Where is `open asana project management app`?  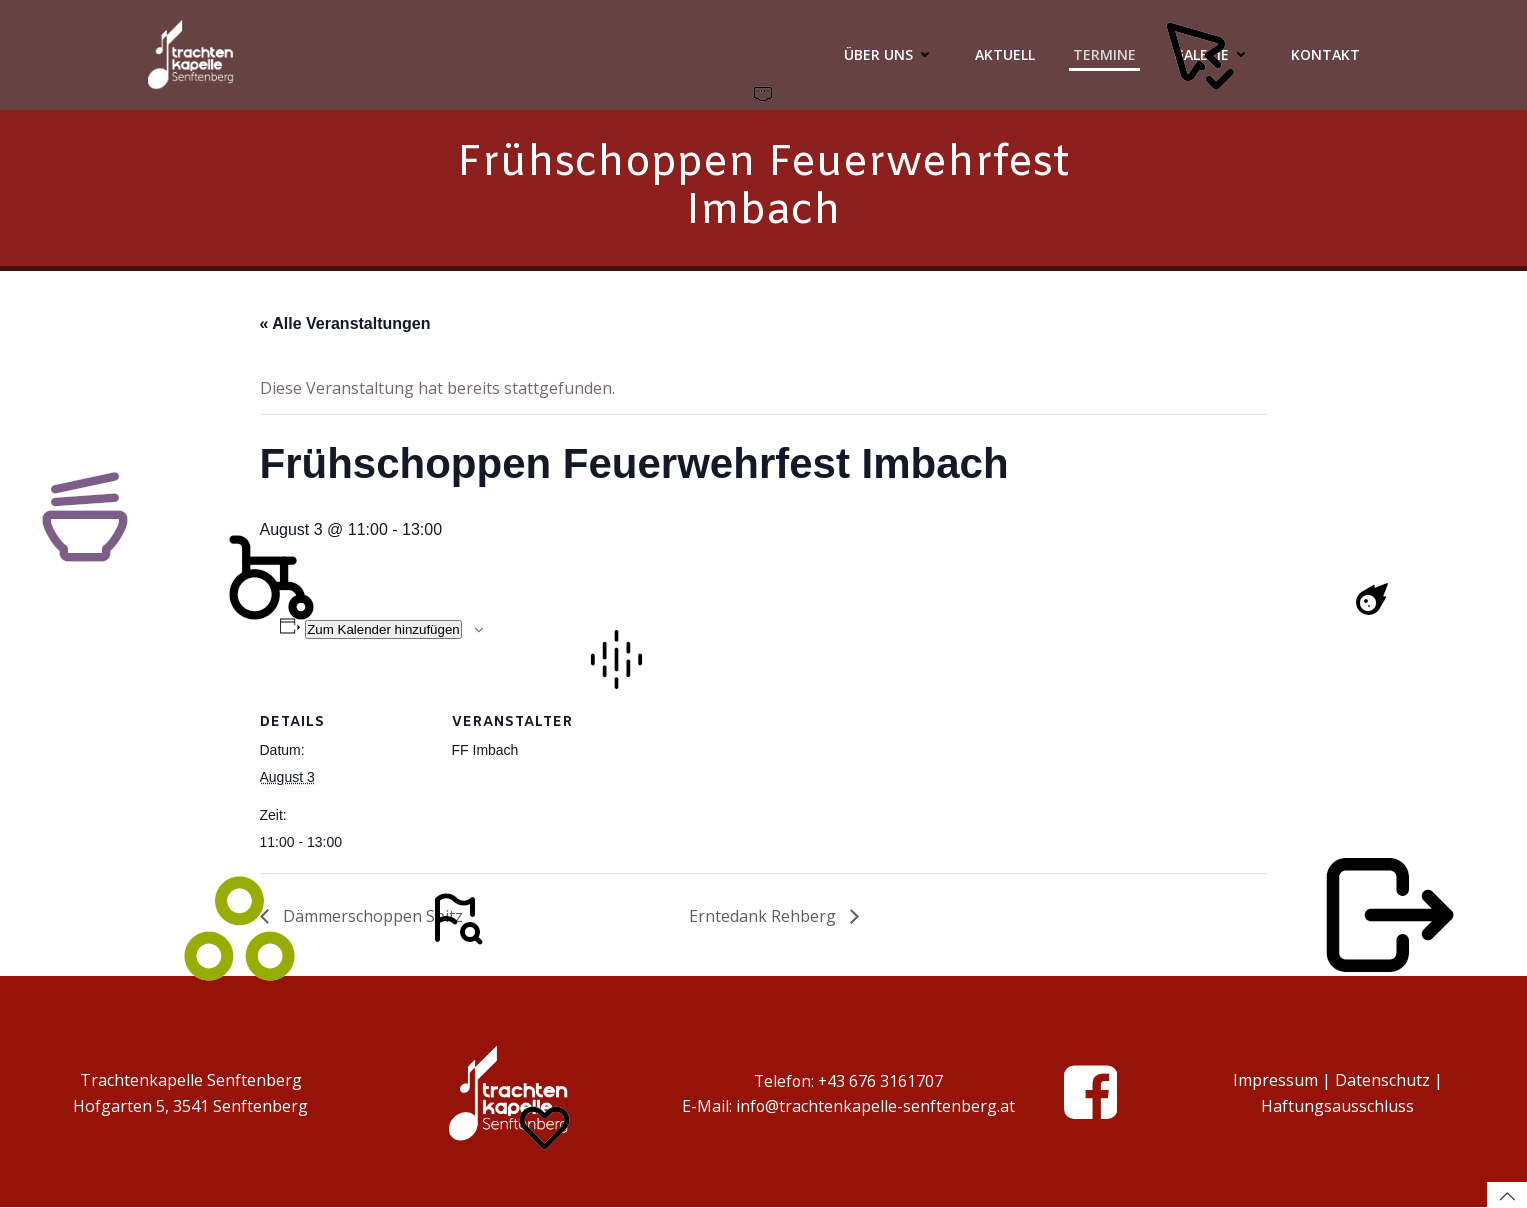
open asana project management app is located at coordinates (239, 931).